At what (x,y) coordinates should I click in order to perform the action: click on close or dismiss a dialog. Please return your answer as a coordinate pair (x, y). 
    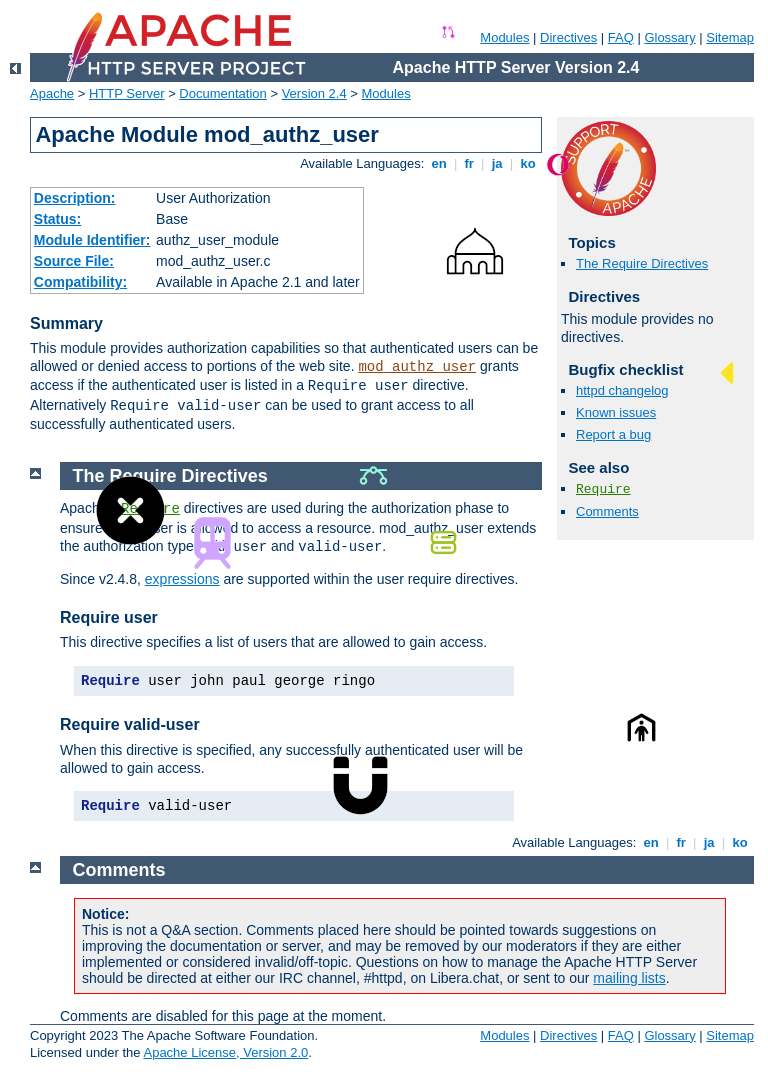
    Looking at the image, I should click on (130, 510).